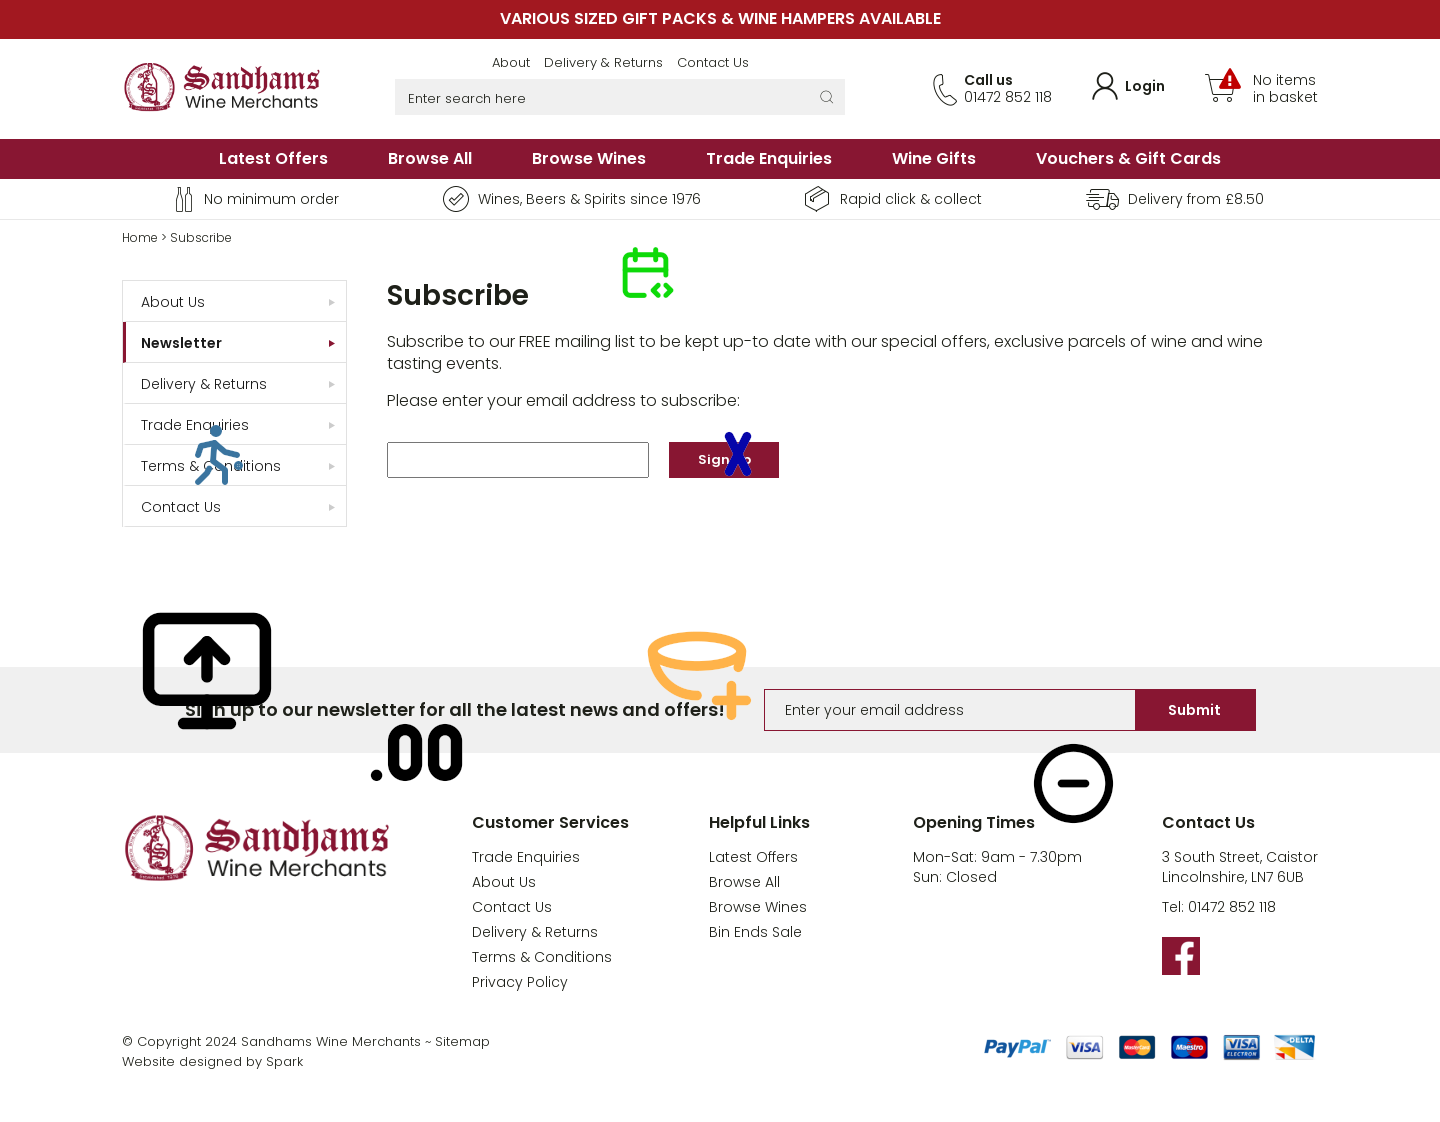 The width and height of the screenshot is (1440, 1122). Describe the element at coordinates (207, 671) in the screenshot. I see `upload file to display or screen` at that location.